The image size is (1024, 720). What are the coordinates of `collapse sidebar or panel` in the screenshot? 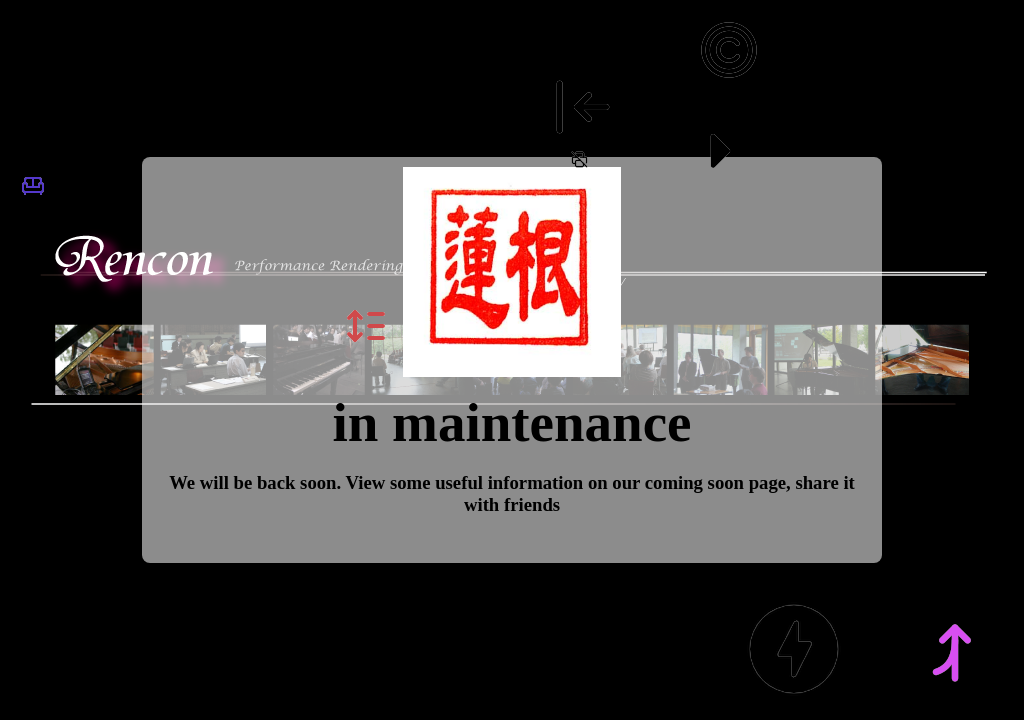 It's located at (583, 107).